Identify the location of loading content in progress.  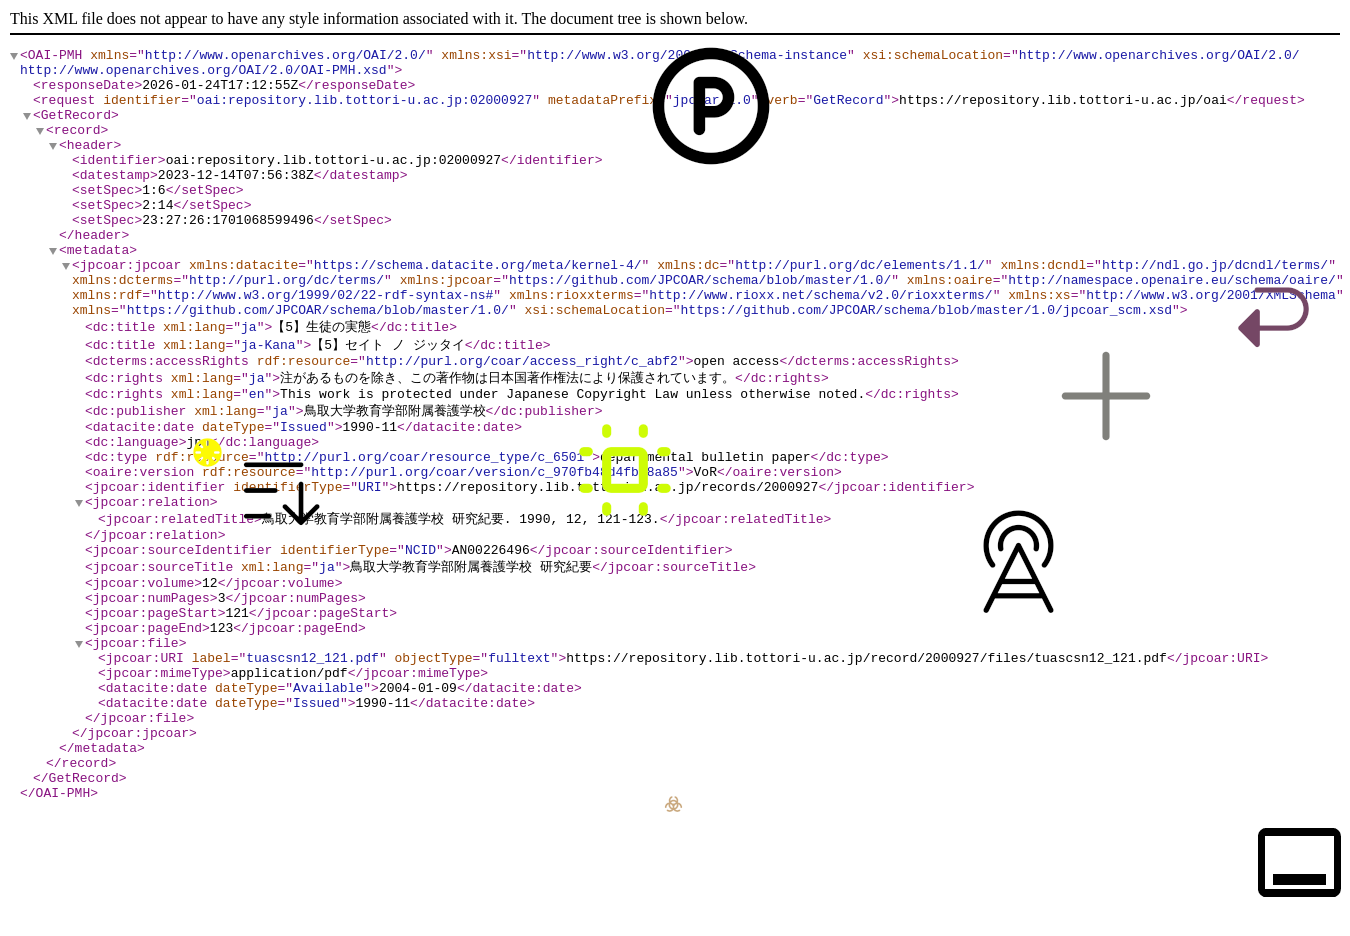
(207, 452).